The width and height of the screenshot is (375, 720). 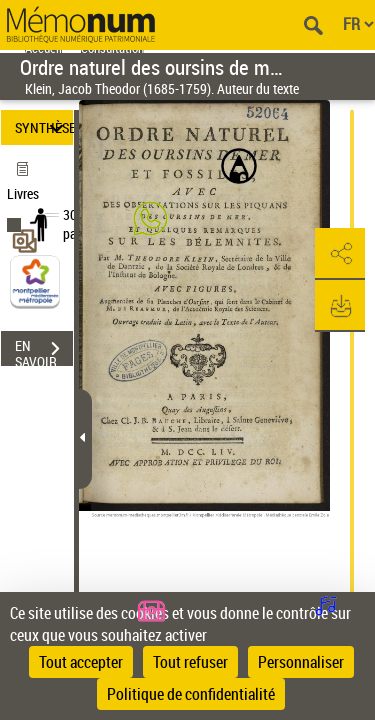 I want to click on open Microsoft Outlook email, so click(x=25, y=241).